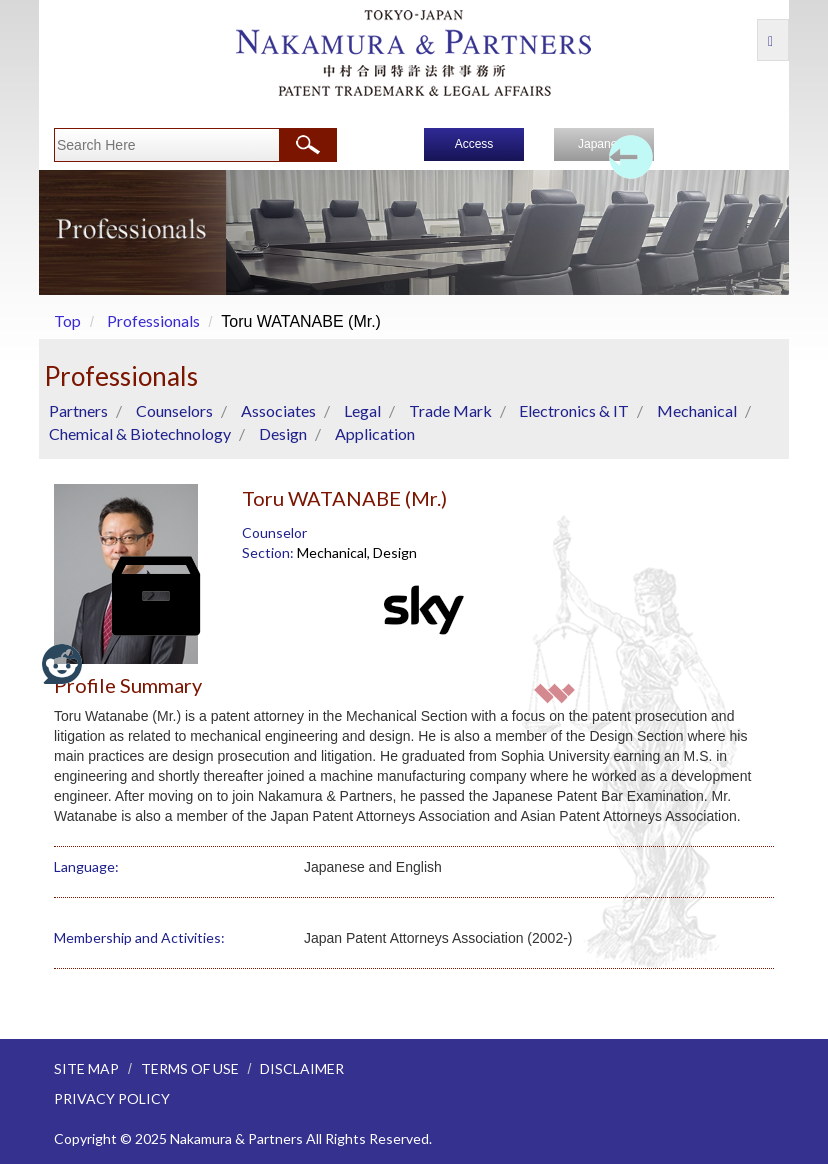  Describe the element at coordinates (554, 693) in the screenshot. I see `wondershare brand logo` at that location.